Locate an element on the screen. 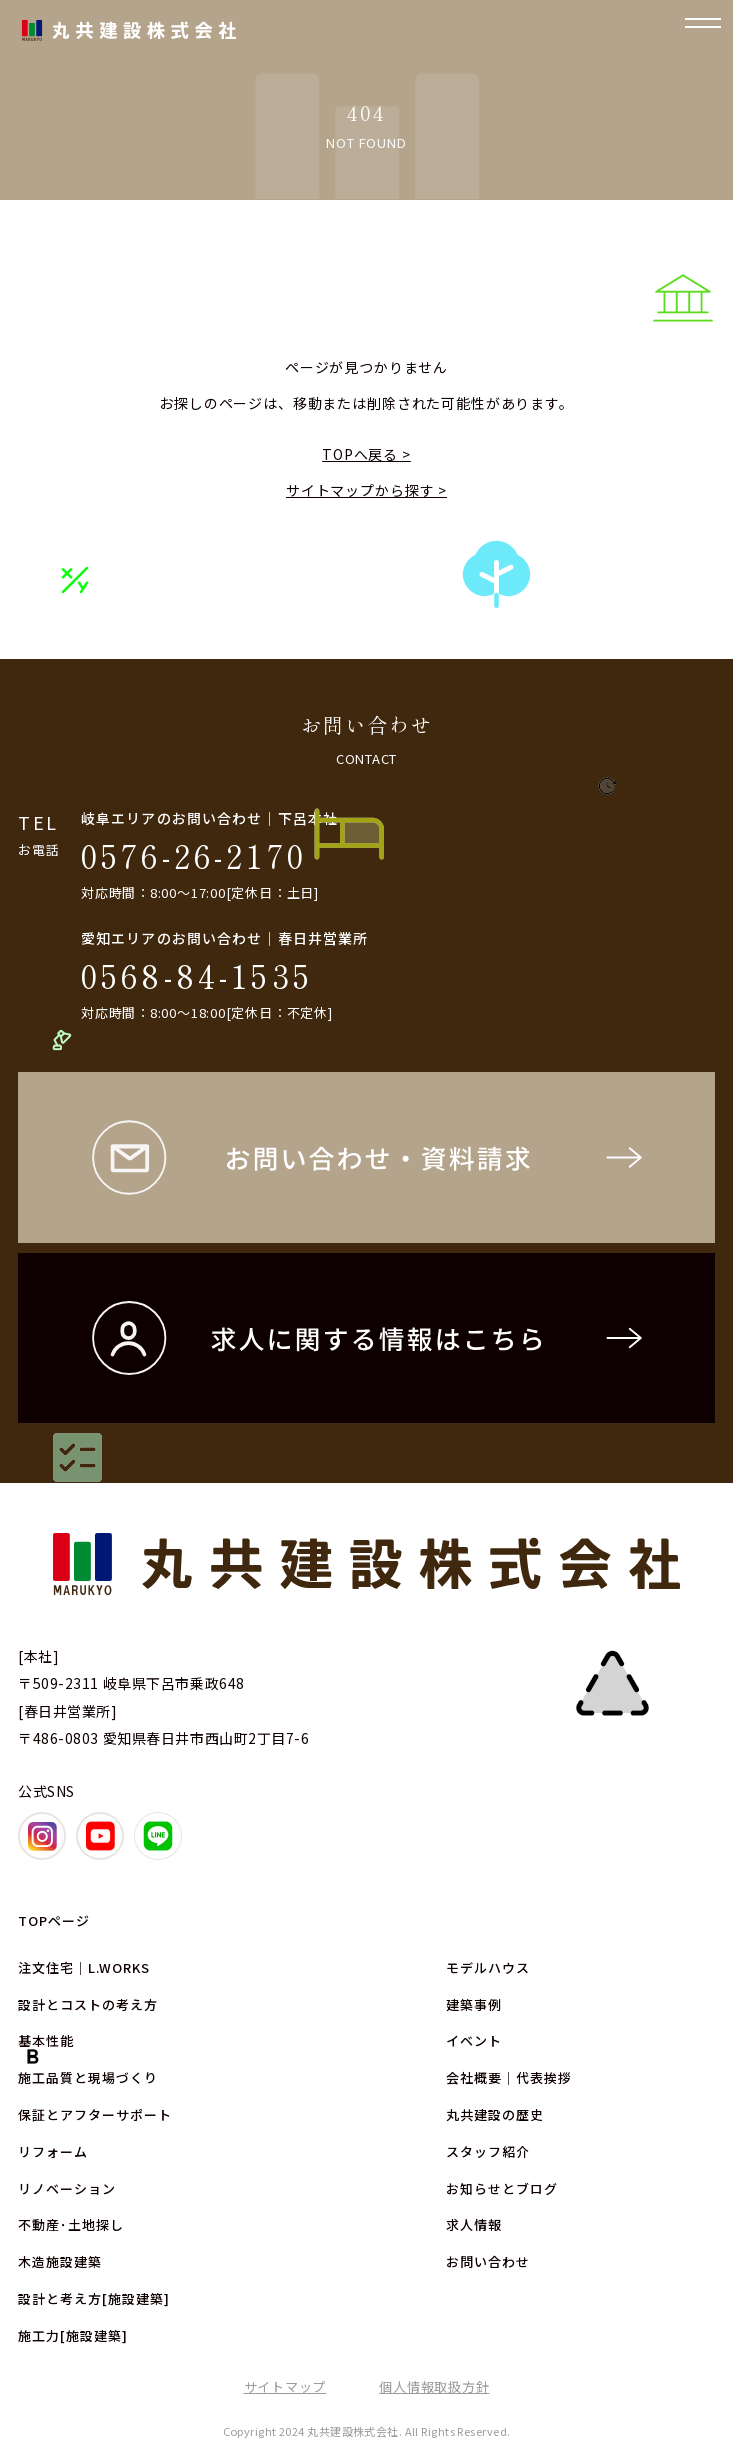 Image resolution: width=733 pixels, height=2457 pixels. perform division calculation is located at coordinates (75, 580).